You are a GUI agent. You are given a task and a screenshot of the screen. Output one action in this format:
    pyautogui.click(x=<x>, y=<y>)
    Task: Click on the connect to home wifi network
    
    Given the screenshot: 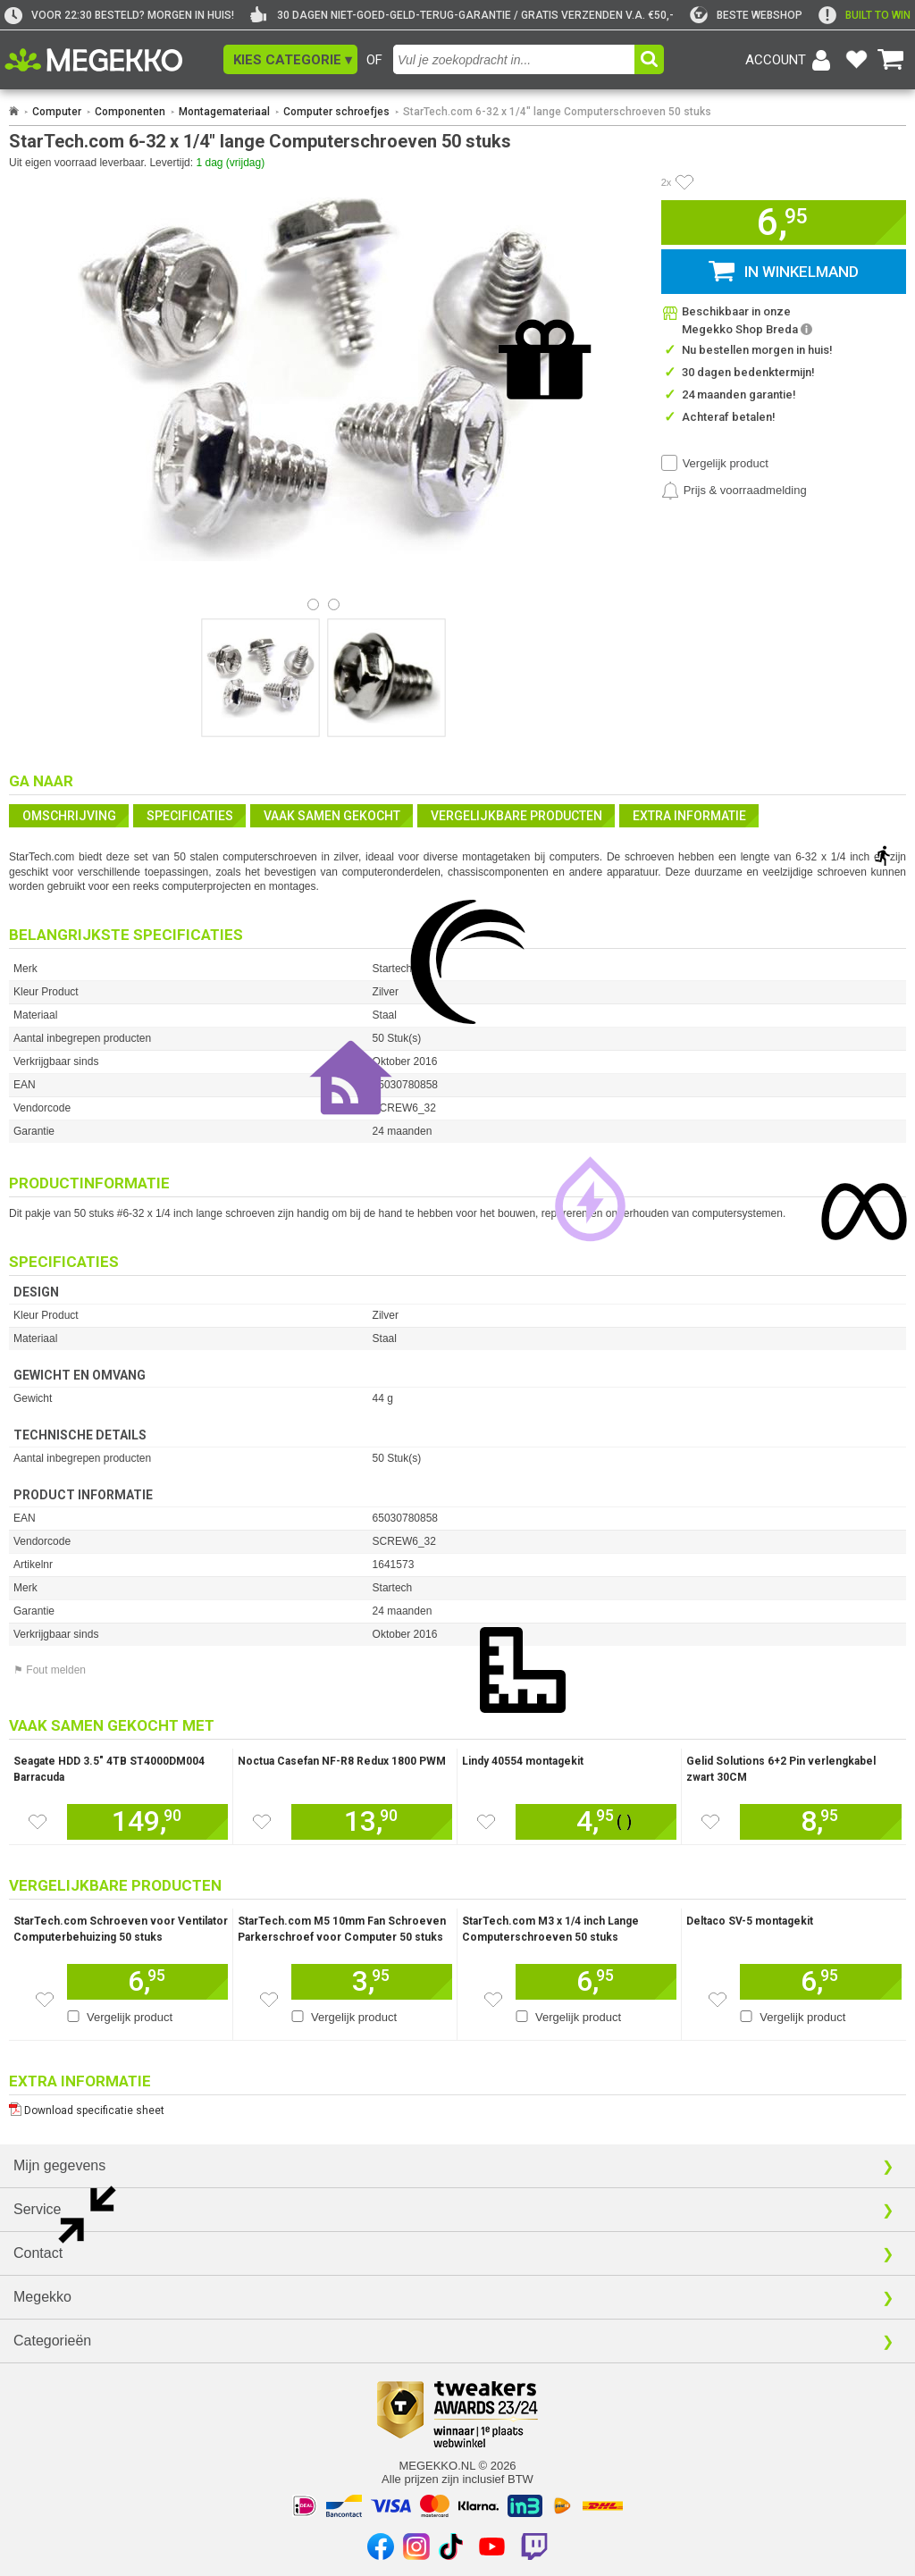 What is the action you would take?
    pyautogui.click(x=350, y=1080)
    